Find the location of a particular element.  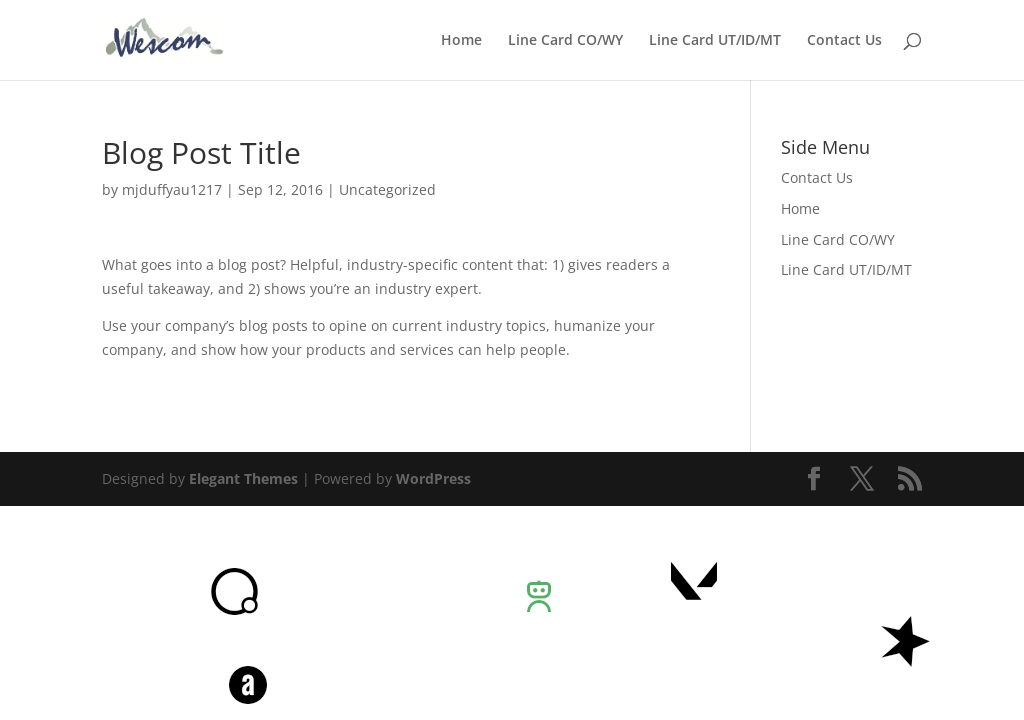

access AI assistant or chatbot feature is located at coordinates (539, 597).